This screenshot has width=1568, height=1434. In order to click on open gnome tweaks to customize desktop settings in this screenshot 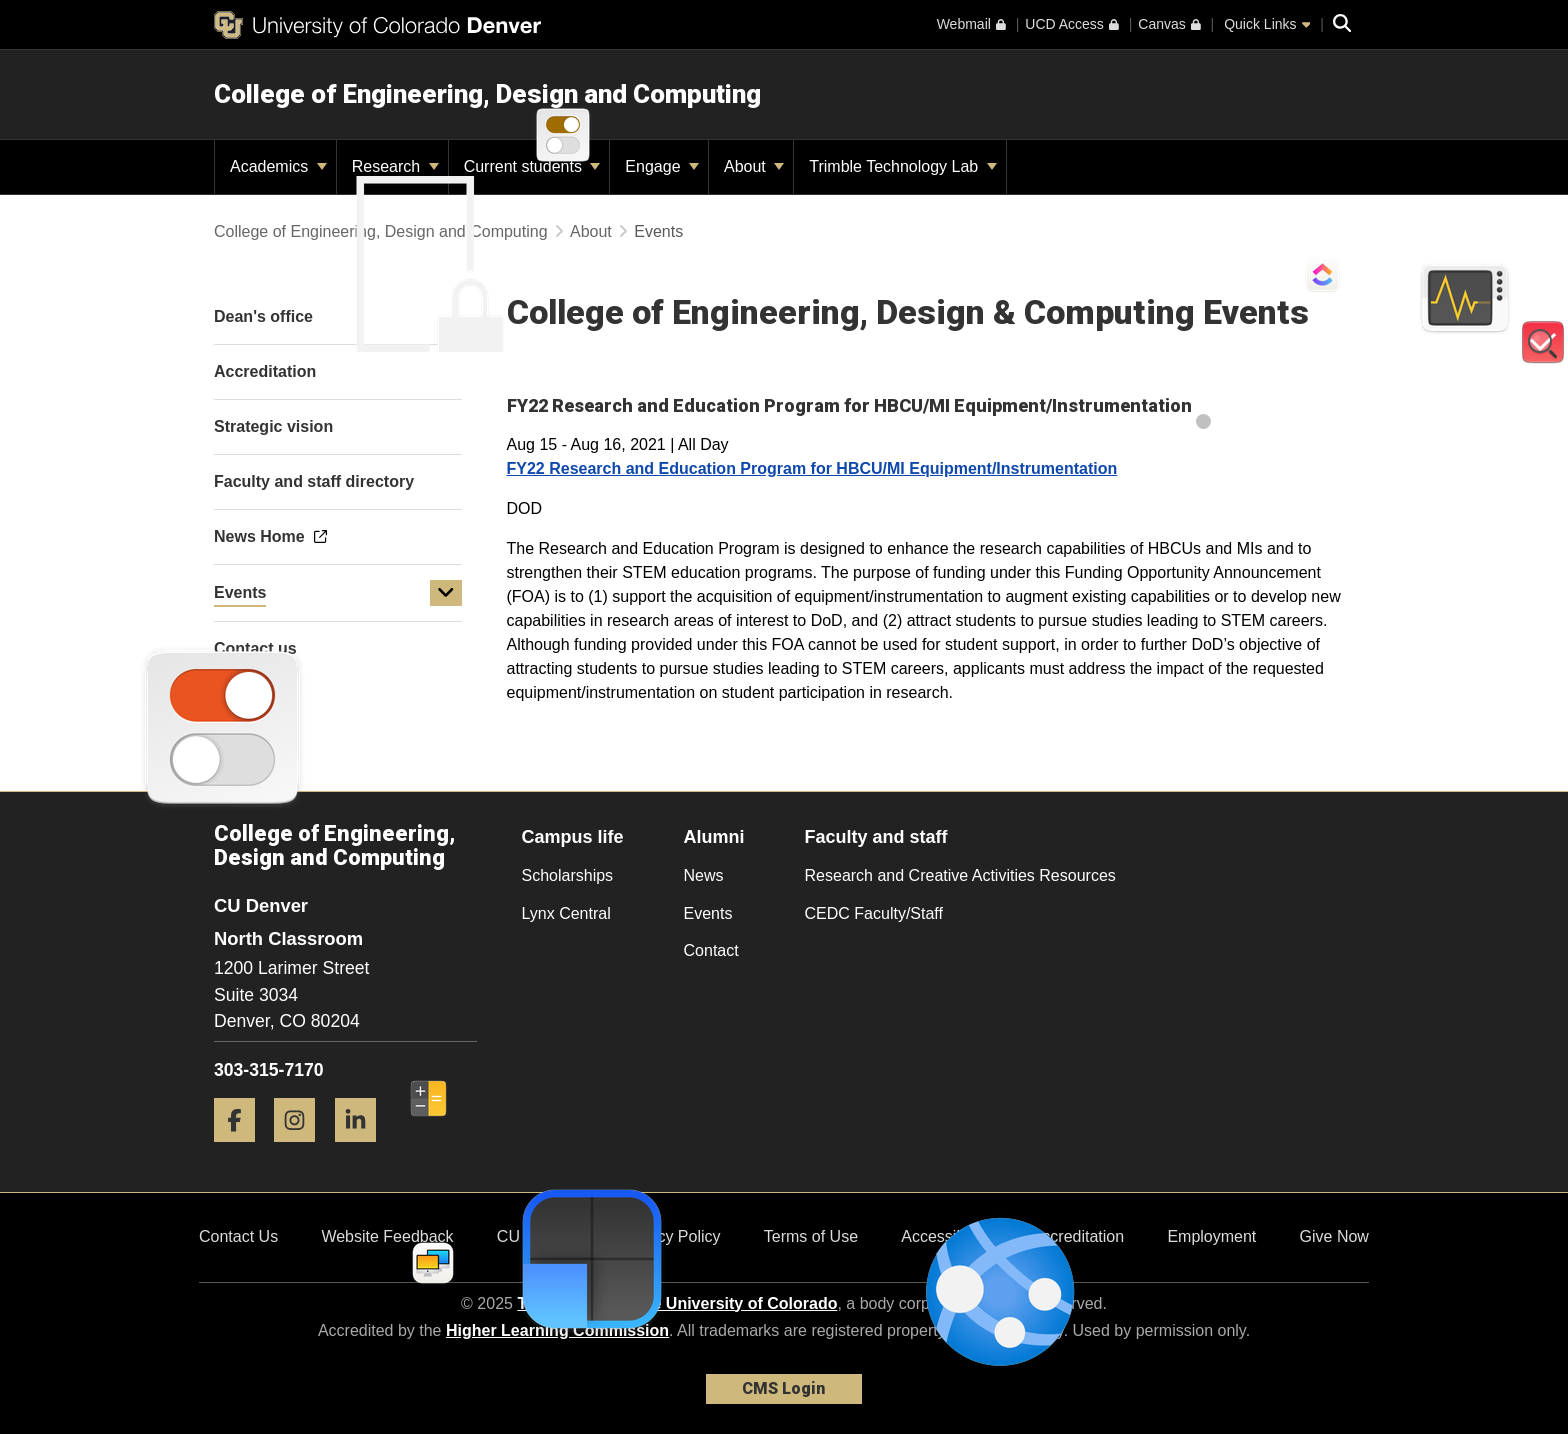, I will do `click(222, 727)`.